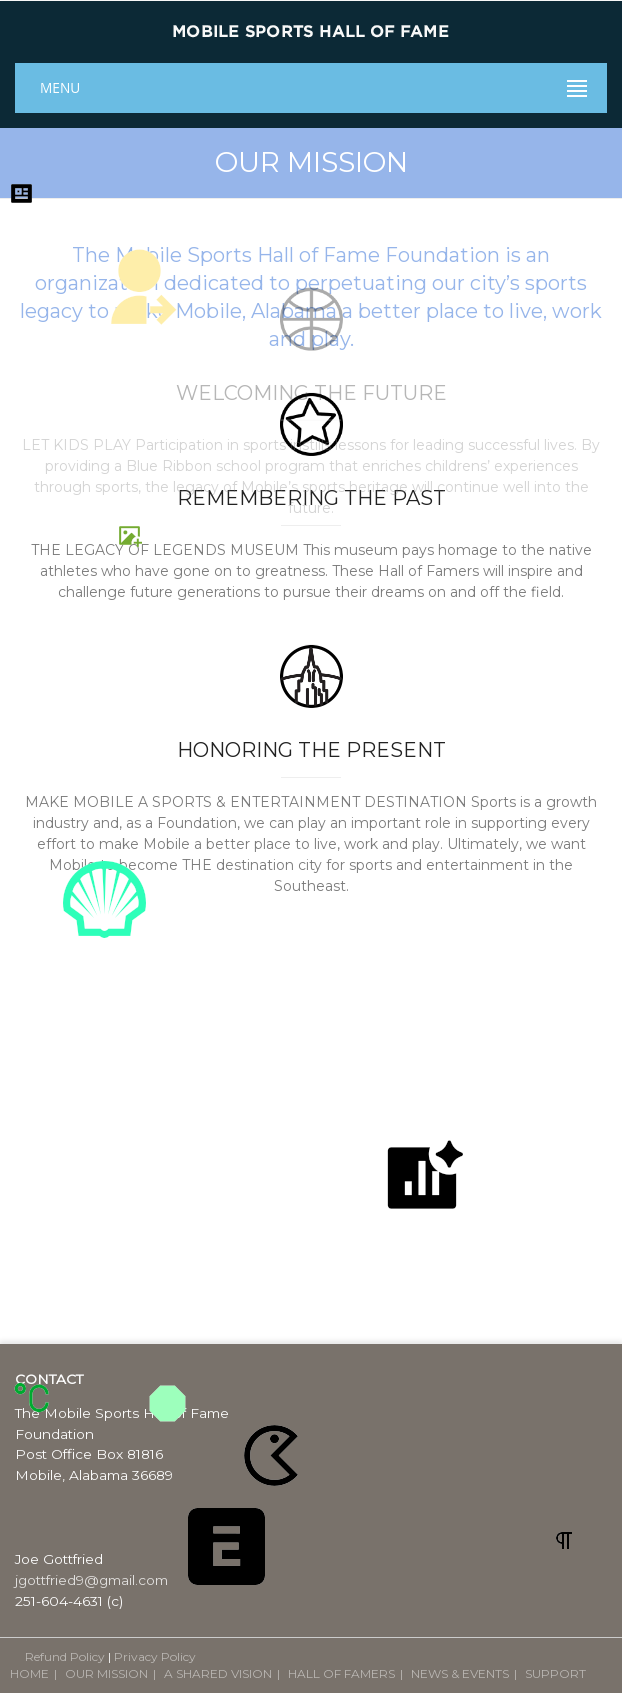 This screenshot has width=622, height=1693. I want to click on open ERPNext application, so click(226, 1546).